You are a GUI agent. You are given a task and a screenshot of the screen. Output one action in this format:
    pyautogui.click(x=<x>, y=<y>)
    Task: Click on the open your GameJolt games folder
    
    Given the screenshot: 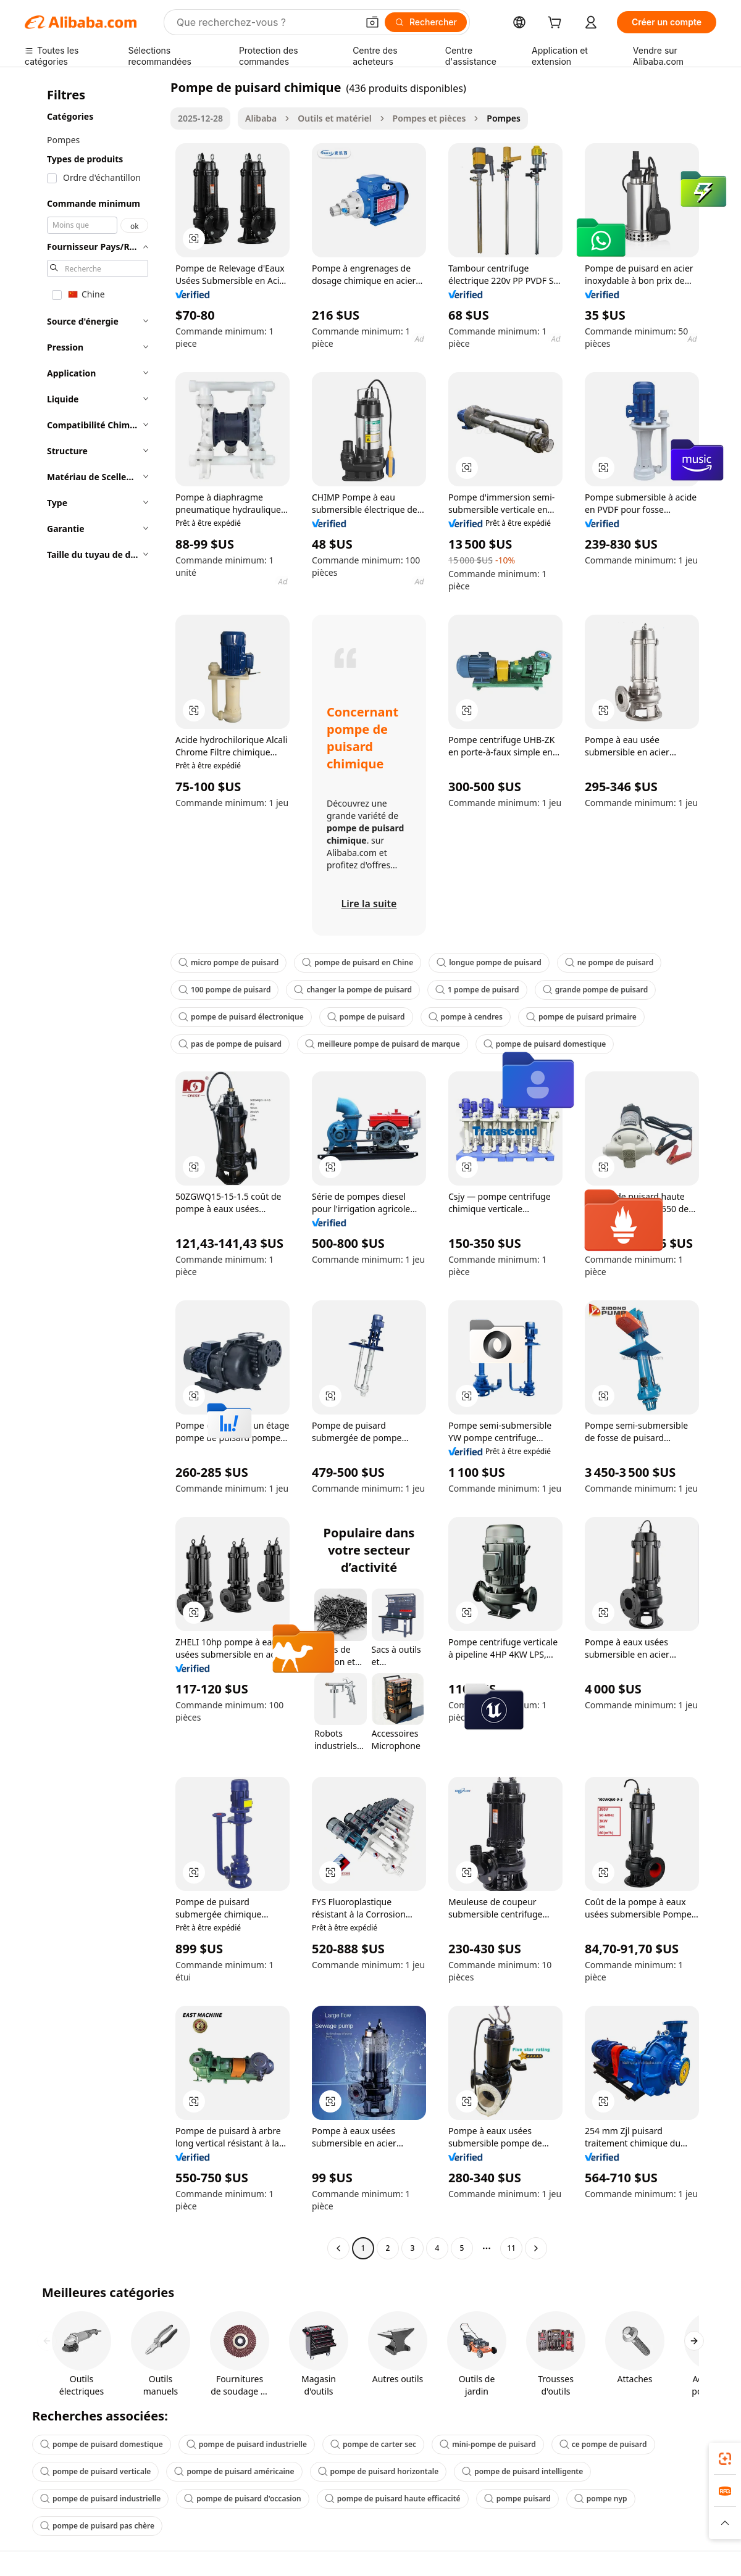 What is the action you would take?
    pyautogui.click(x=703, y=190)
    